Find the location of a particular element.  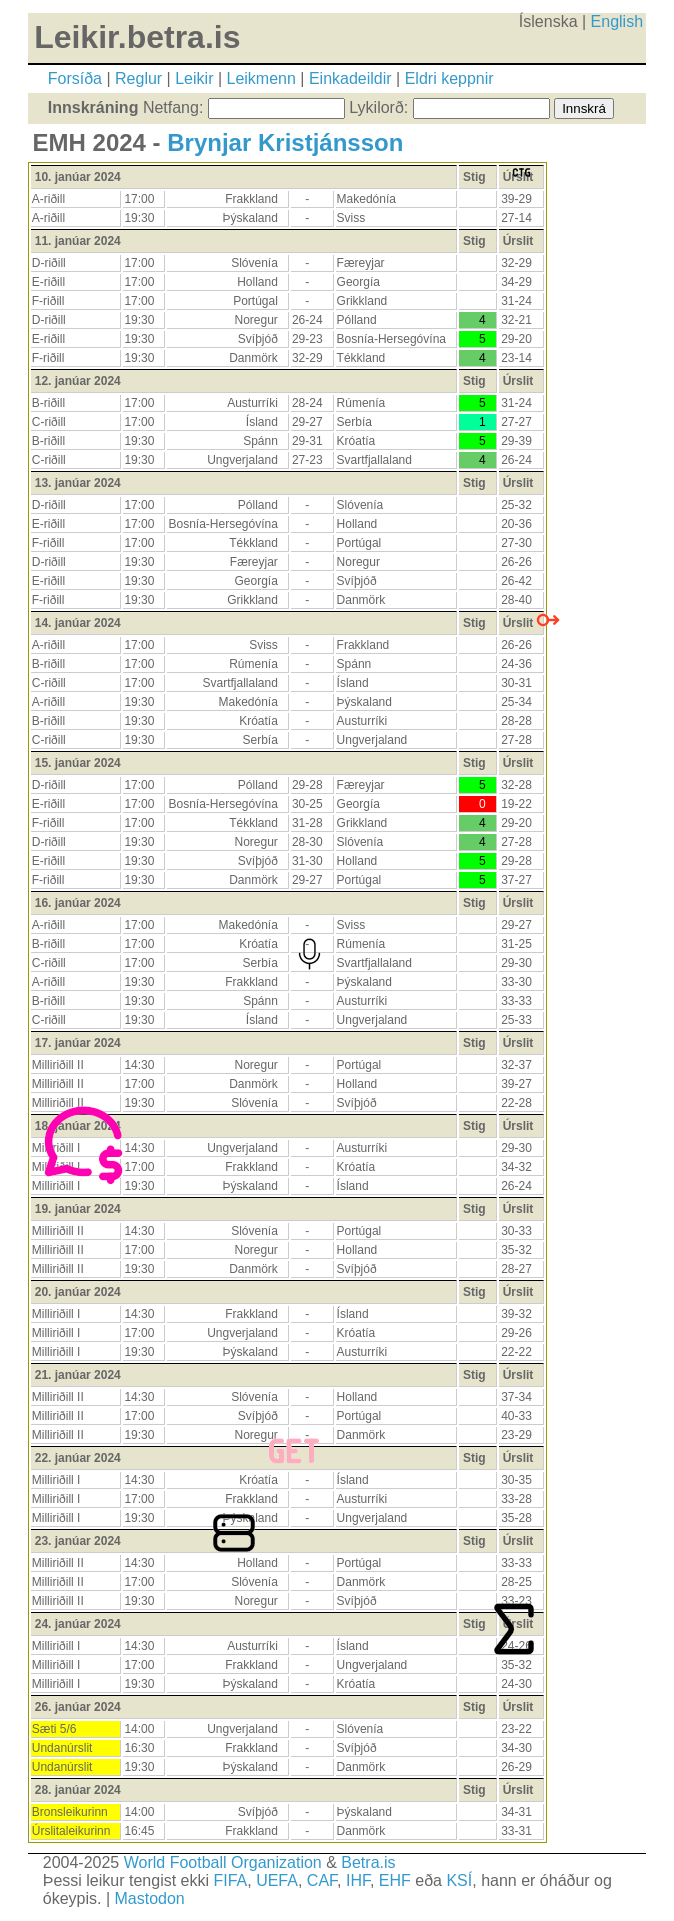

swipe right to continue or proceed is located at coordinates (548, 620).